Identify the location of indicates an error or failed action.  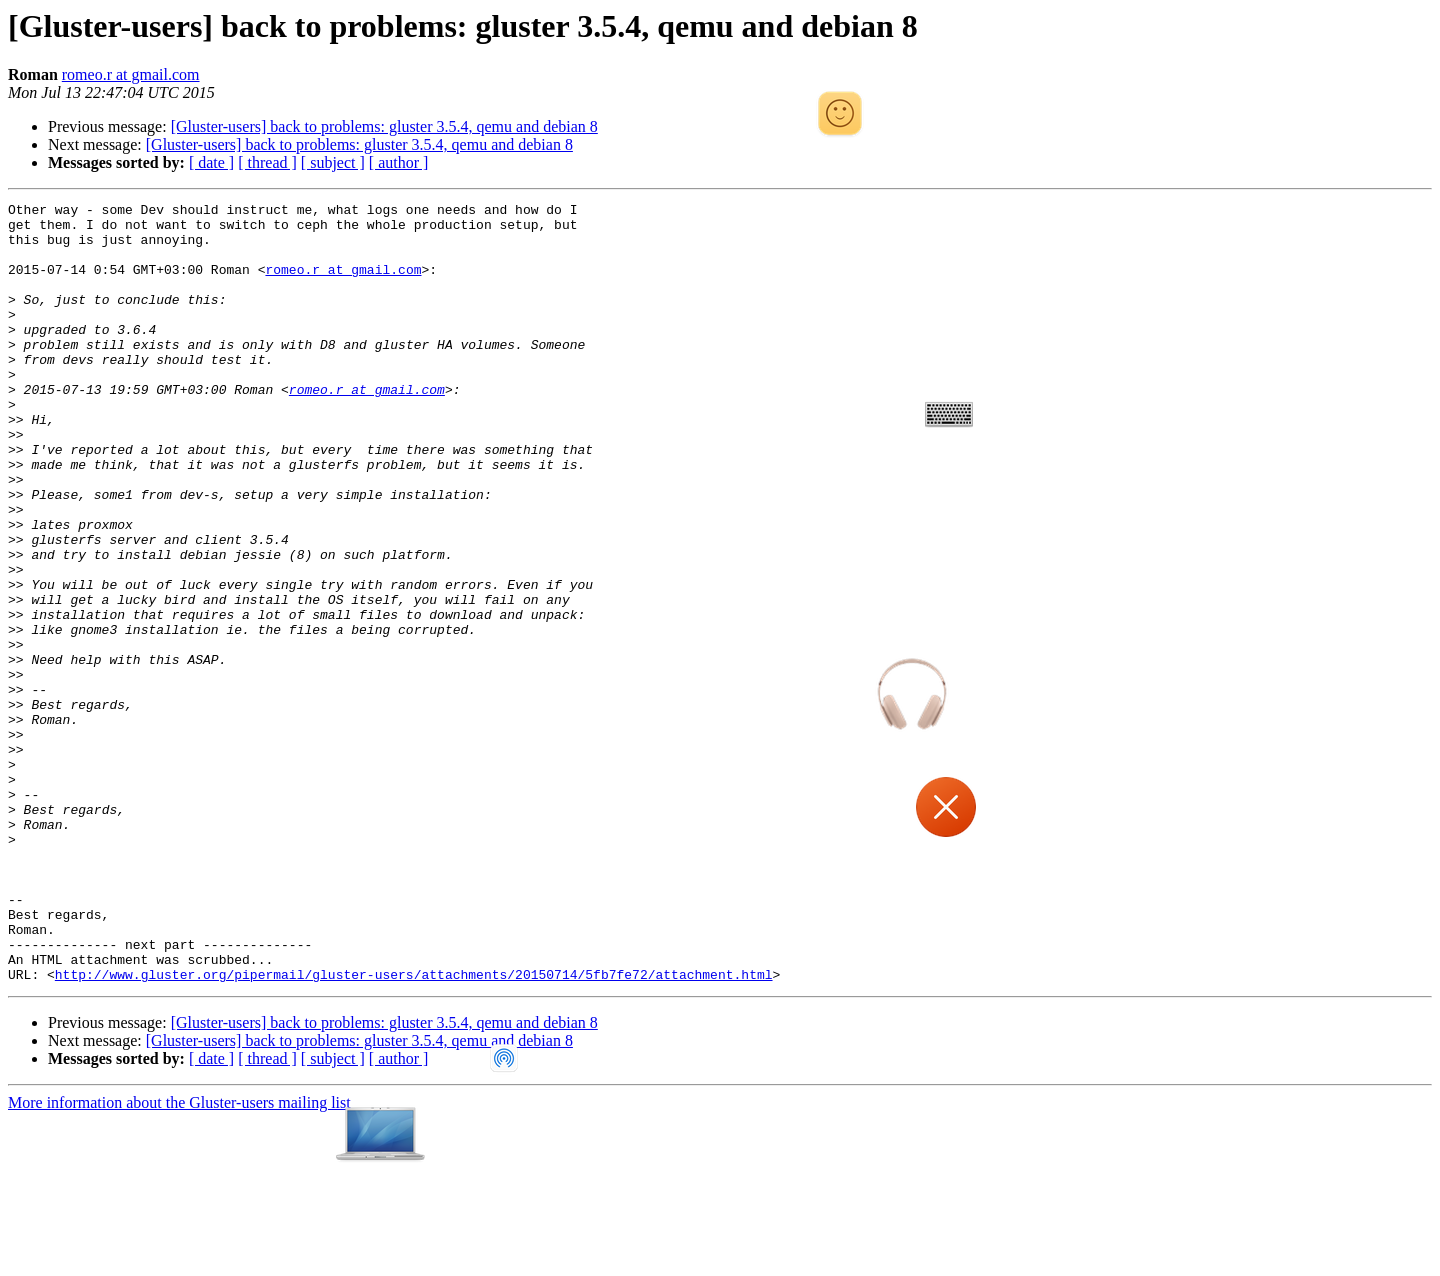
(946, 807).